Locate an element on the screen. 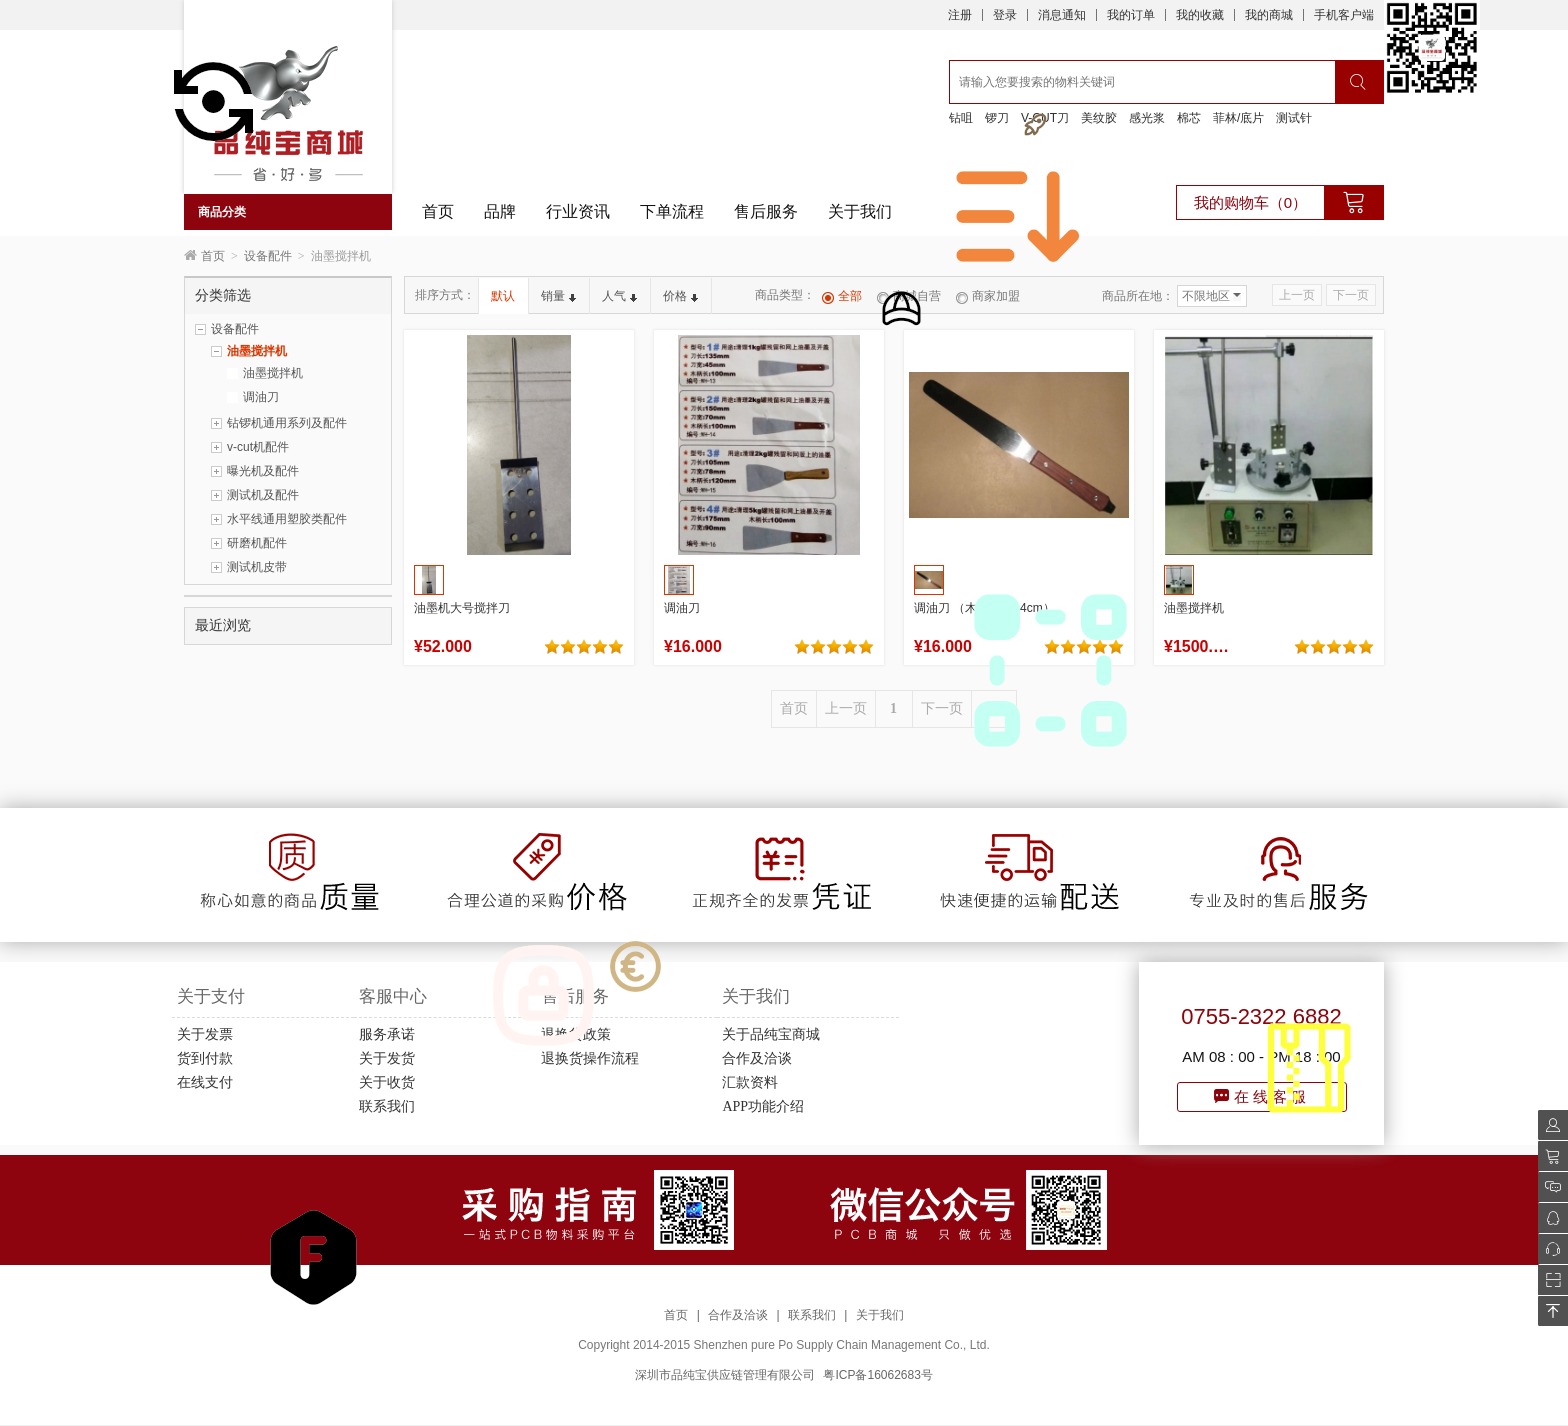  sort items in descending order is located at coordinates (1014, 216).